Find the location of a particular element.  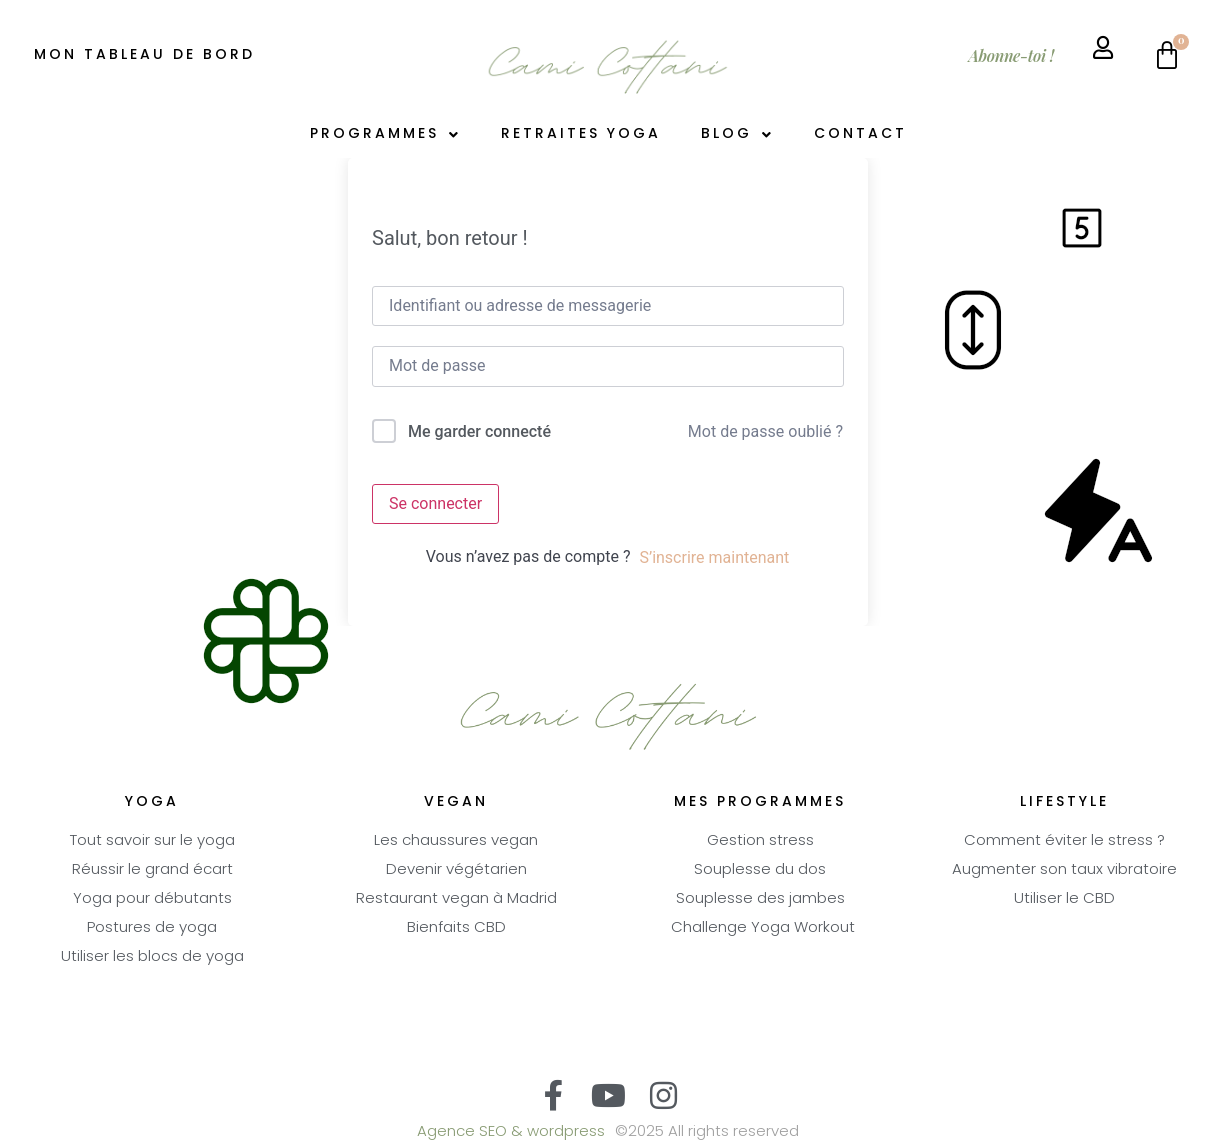

open slack is located at coordinates (266, 641).